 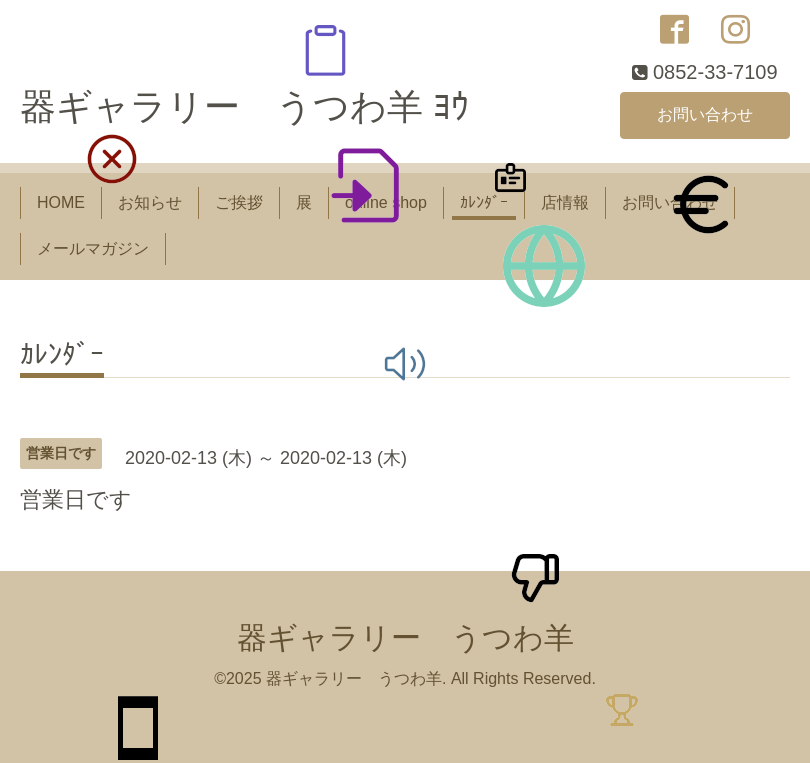 What do you see at coordinates (702, 204) in the screenshot?
I see `view or select euro currency` at bounding box center [702, 204].